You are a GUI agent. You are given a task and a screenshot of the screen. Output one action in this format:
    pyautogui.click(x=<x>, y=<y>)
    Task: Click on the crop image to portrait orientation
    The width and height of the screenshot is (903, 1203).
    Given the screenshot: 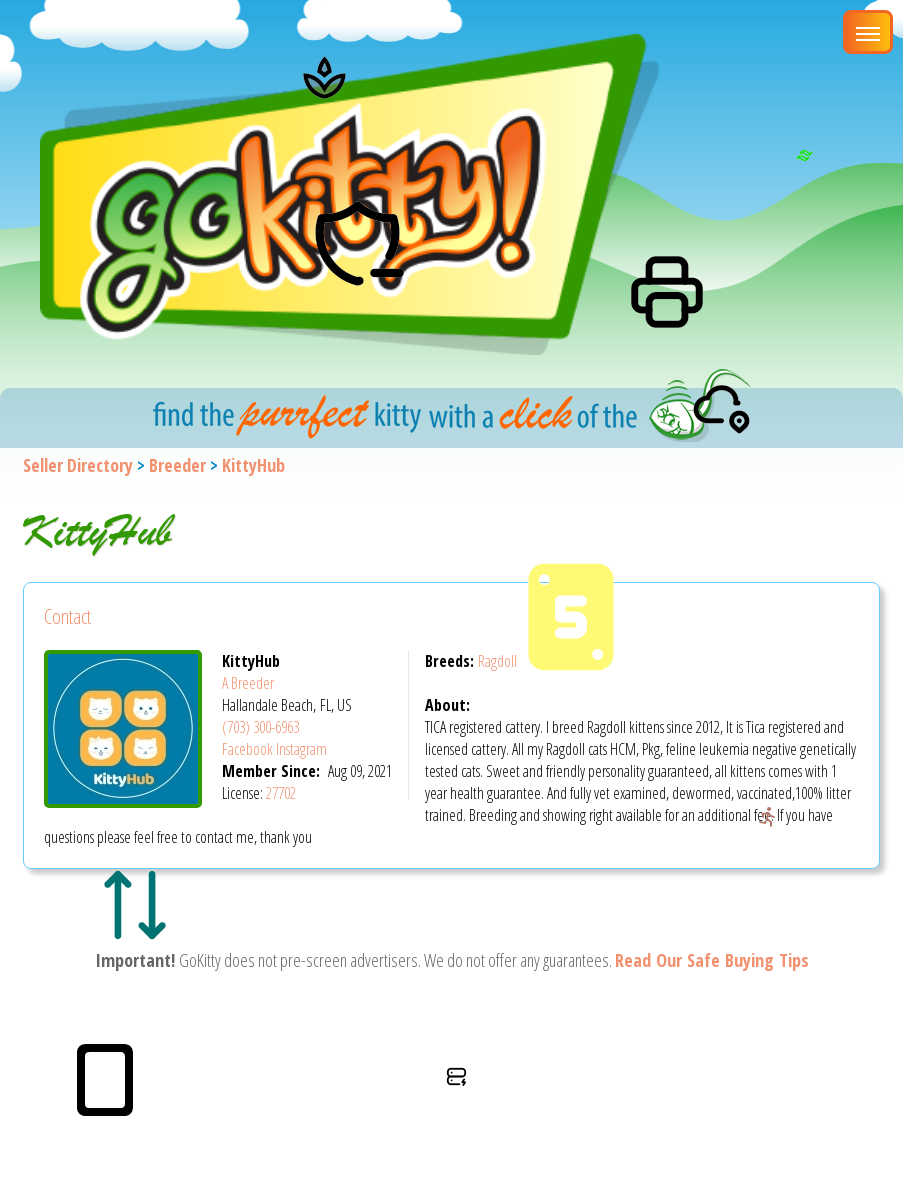 What is the action you would take?
    pyautogui.click(x=105, y=1080)
    